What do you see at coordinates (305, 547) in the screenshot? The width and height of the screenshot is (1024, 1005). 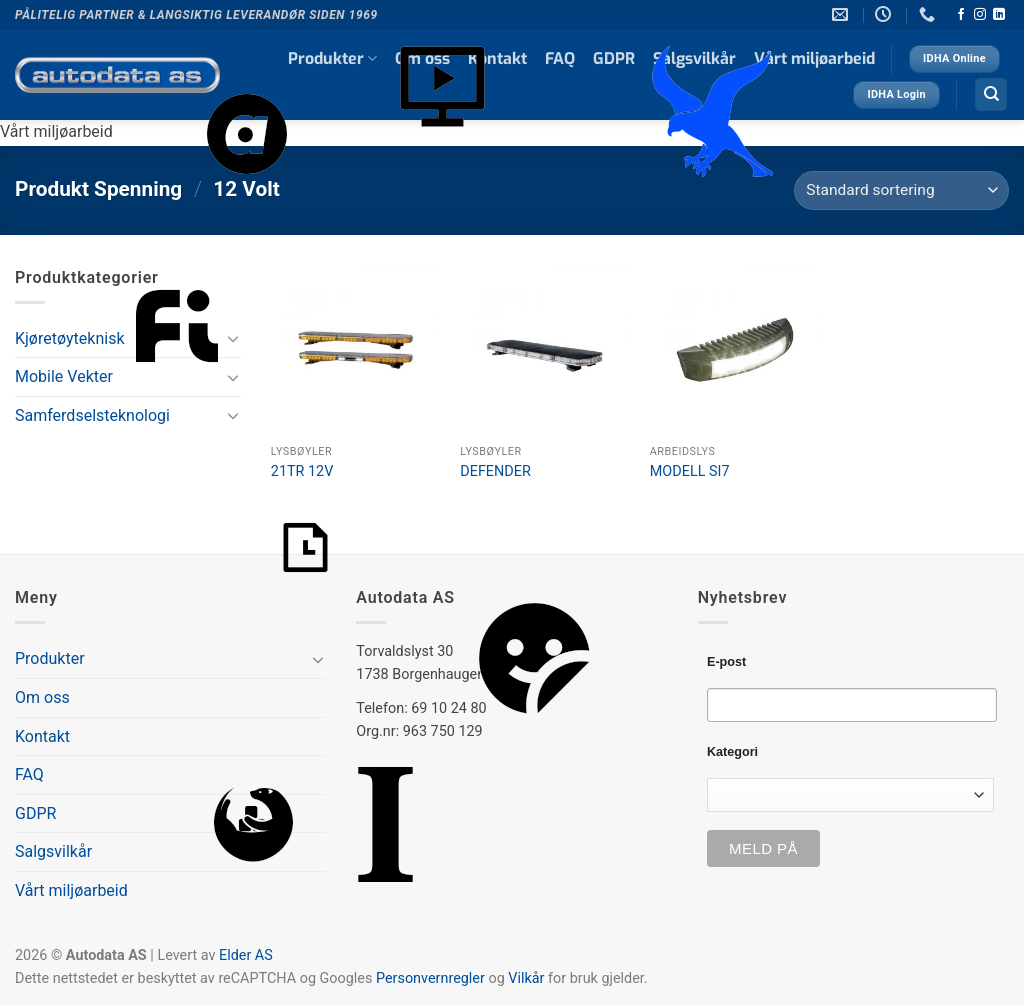 I see `view file version history` at bounding box center [305, 547].